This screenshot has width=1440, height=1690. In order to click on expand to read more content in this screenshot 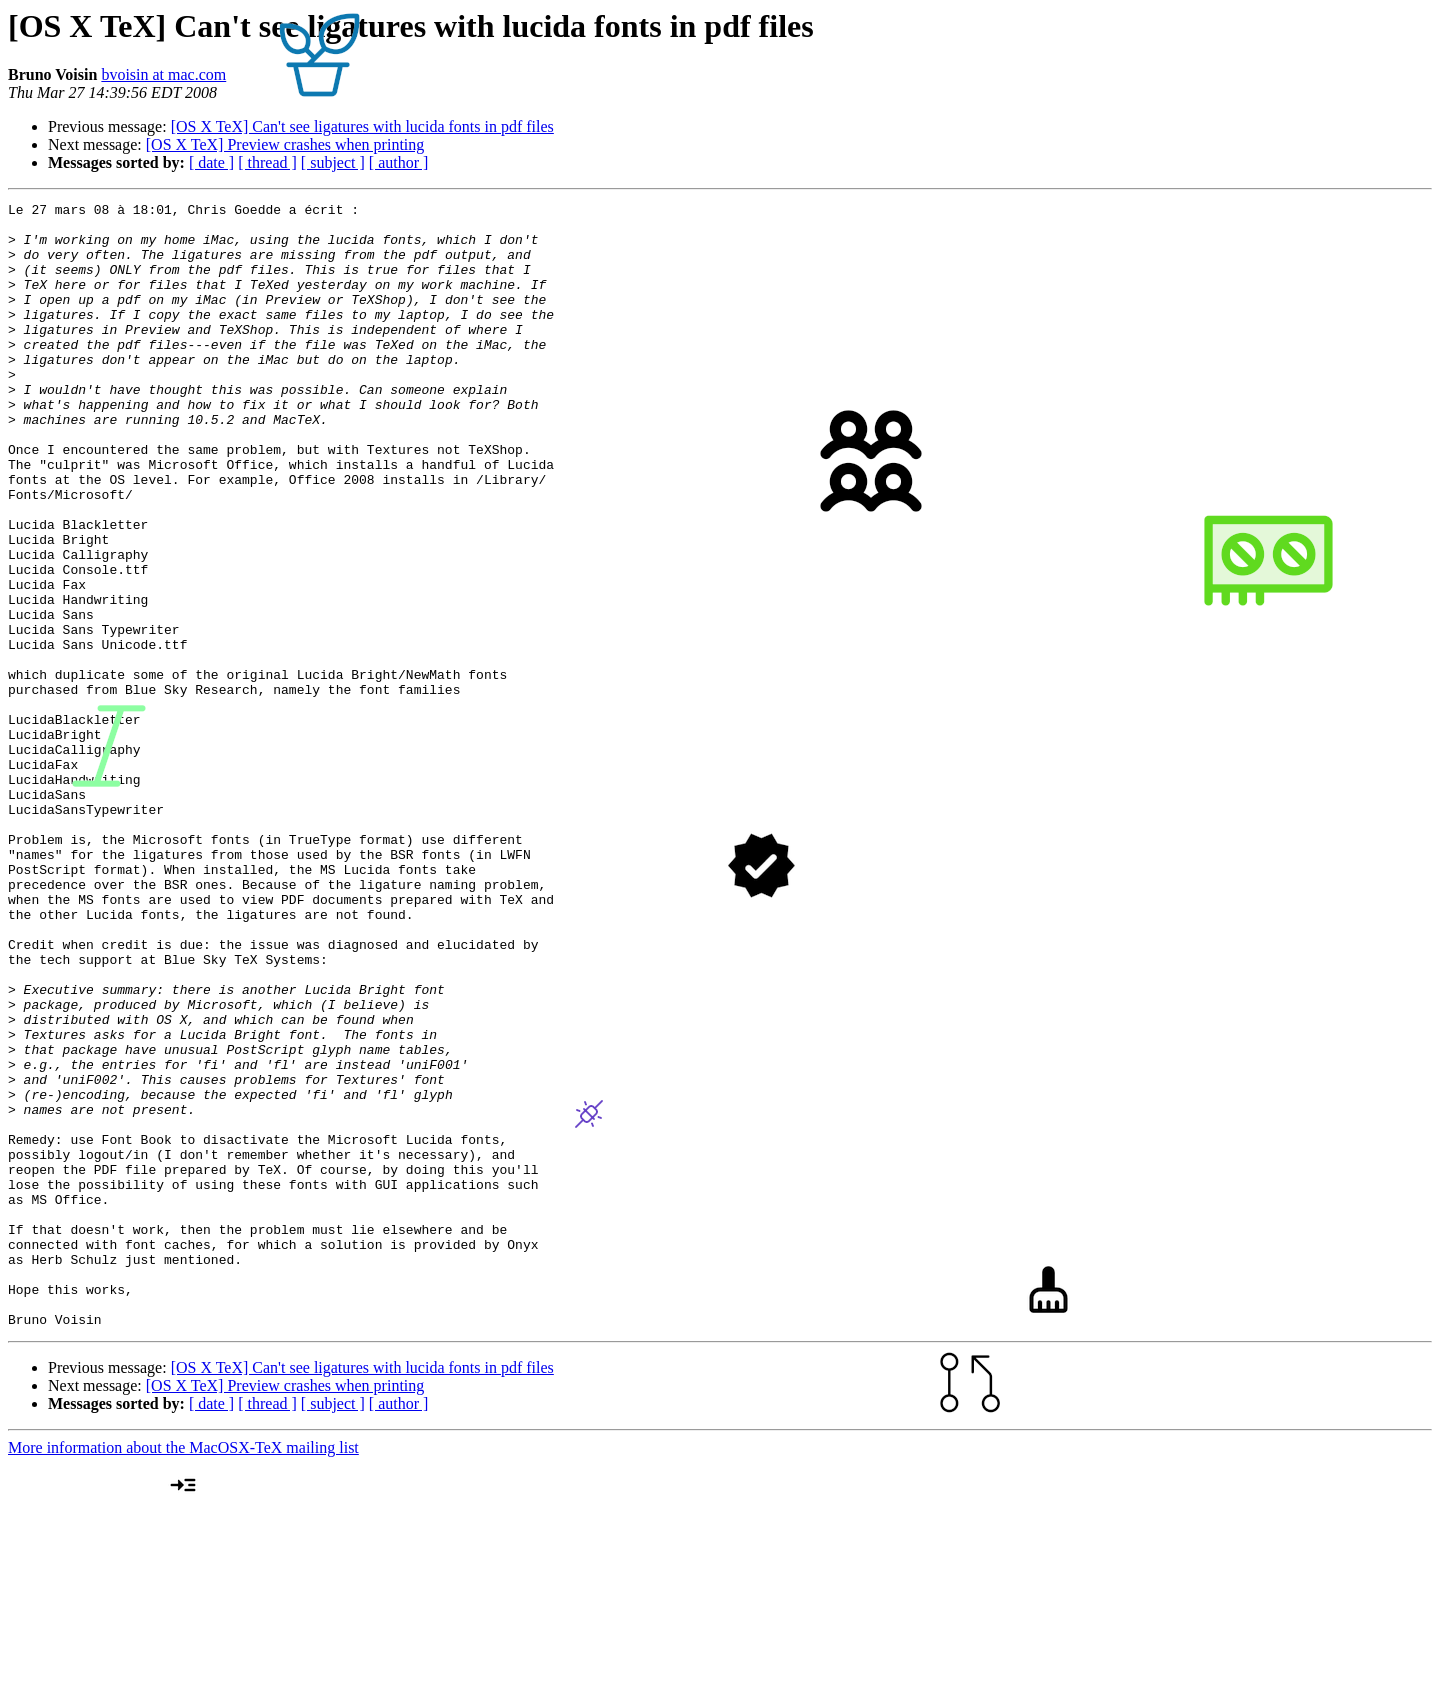, I will do `click(183, 1485)`.